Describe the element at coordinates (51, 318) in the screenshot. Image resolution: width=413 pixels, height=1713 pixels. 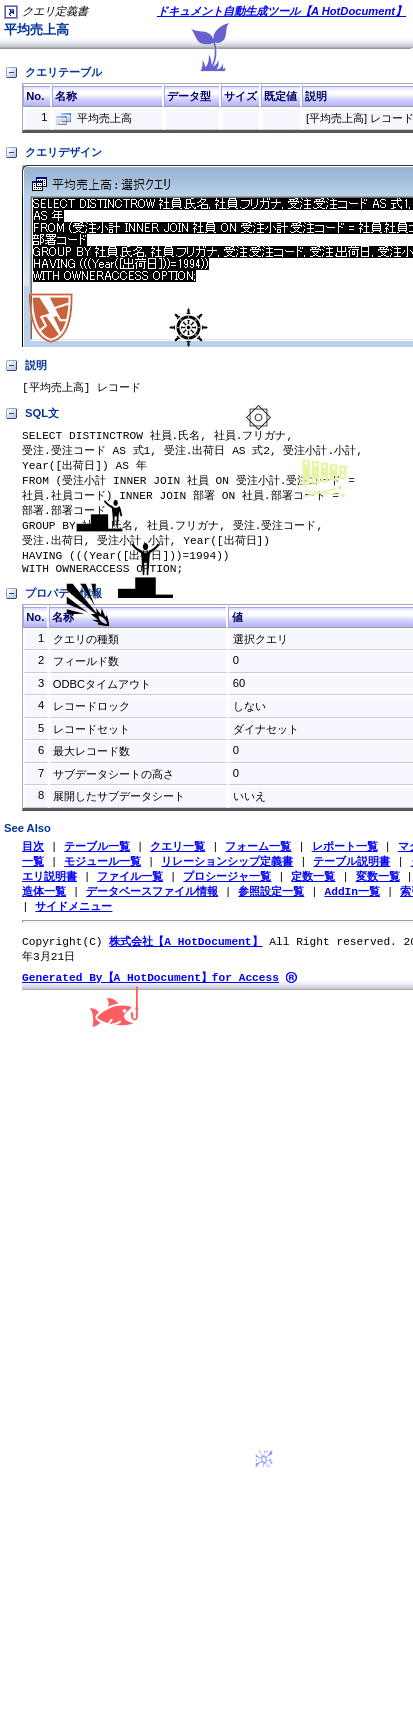
I see `indicates broken or compromised security status` at that location.